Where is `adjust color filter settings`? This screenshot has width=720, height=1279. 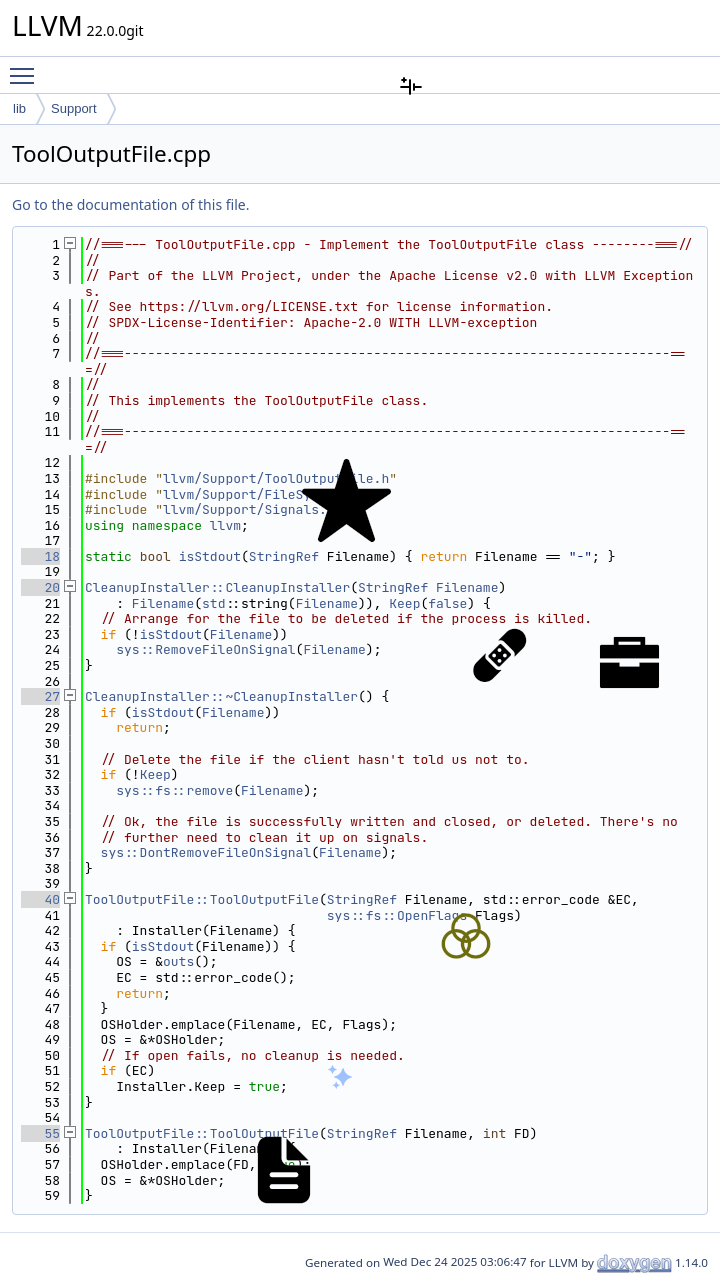 adjust color filter settings is located at coordinates (466, 936).